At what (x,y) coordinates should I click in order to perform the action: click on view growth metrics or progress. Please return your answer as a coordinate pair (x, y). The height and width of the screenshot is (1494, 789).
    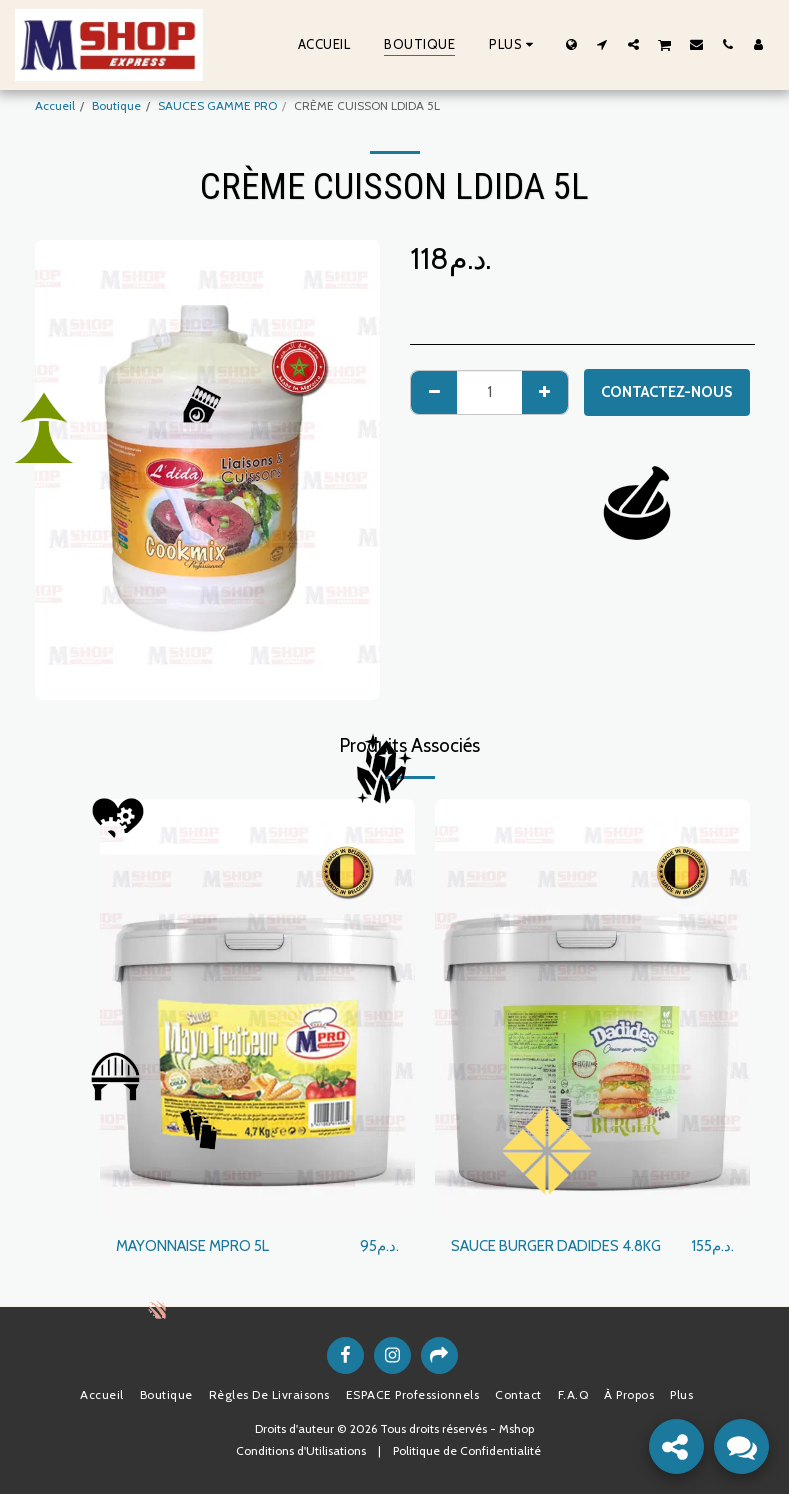
    Looking at the image, I should click on (44, 427).